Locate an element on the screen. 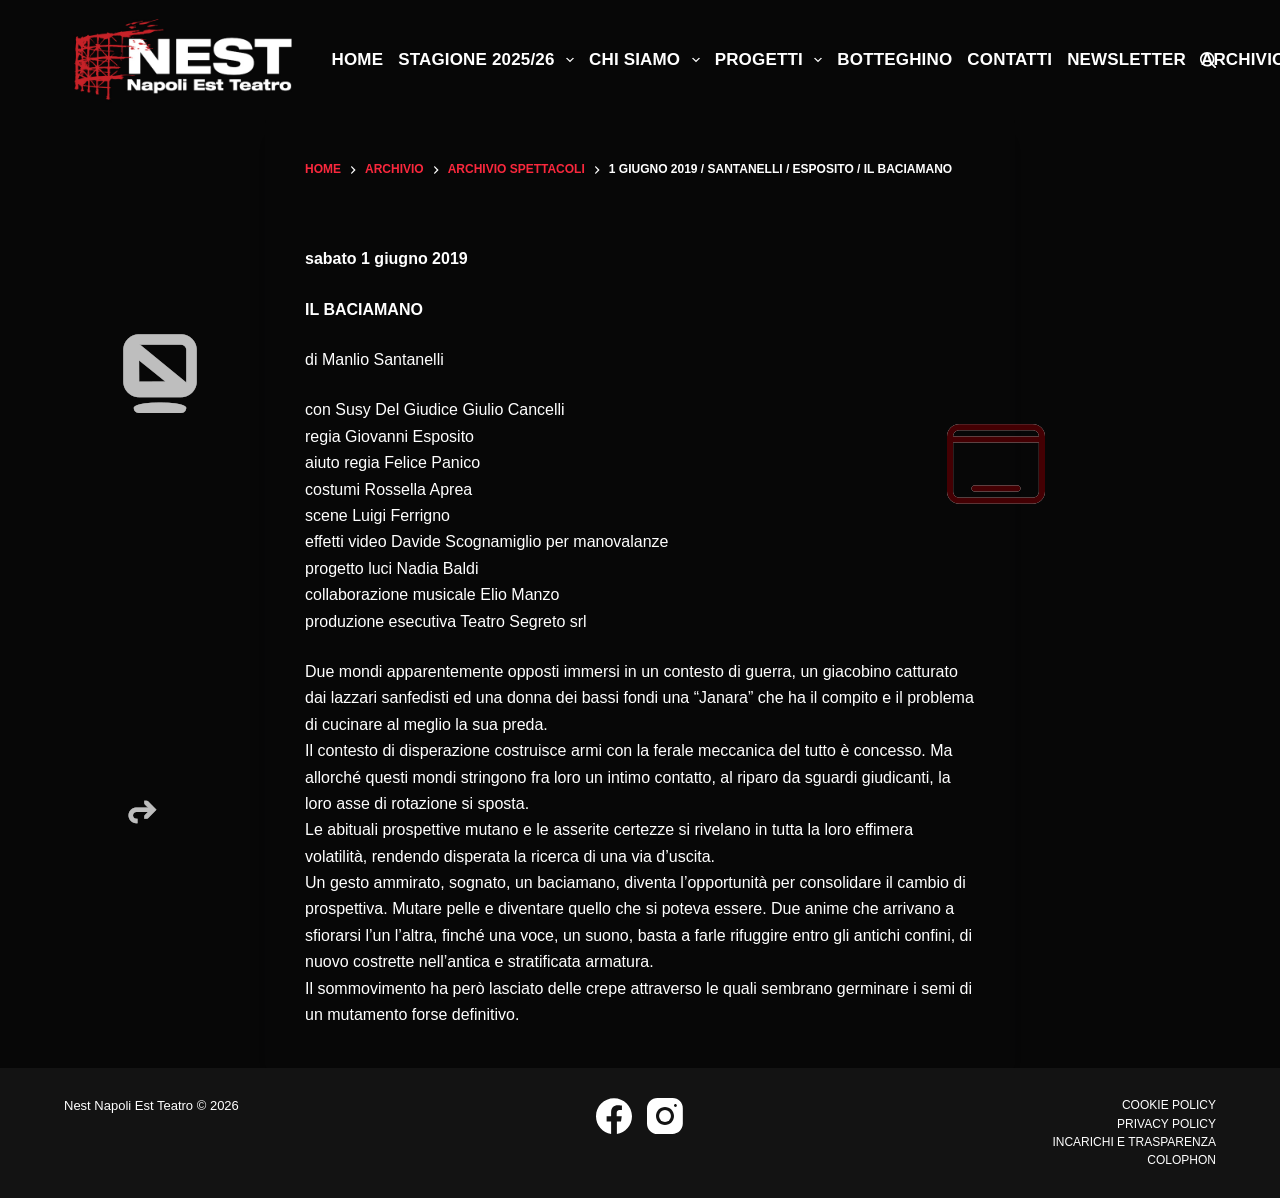  redo last undone action is located at coordinates (142, 812).